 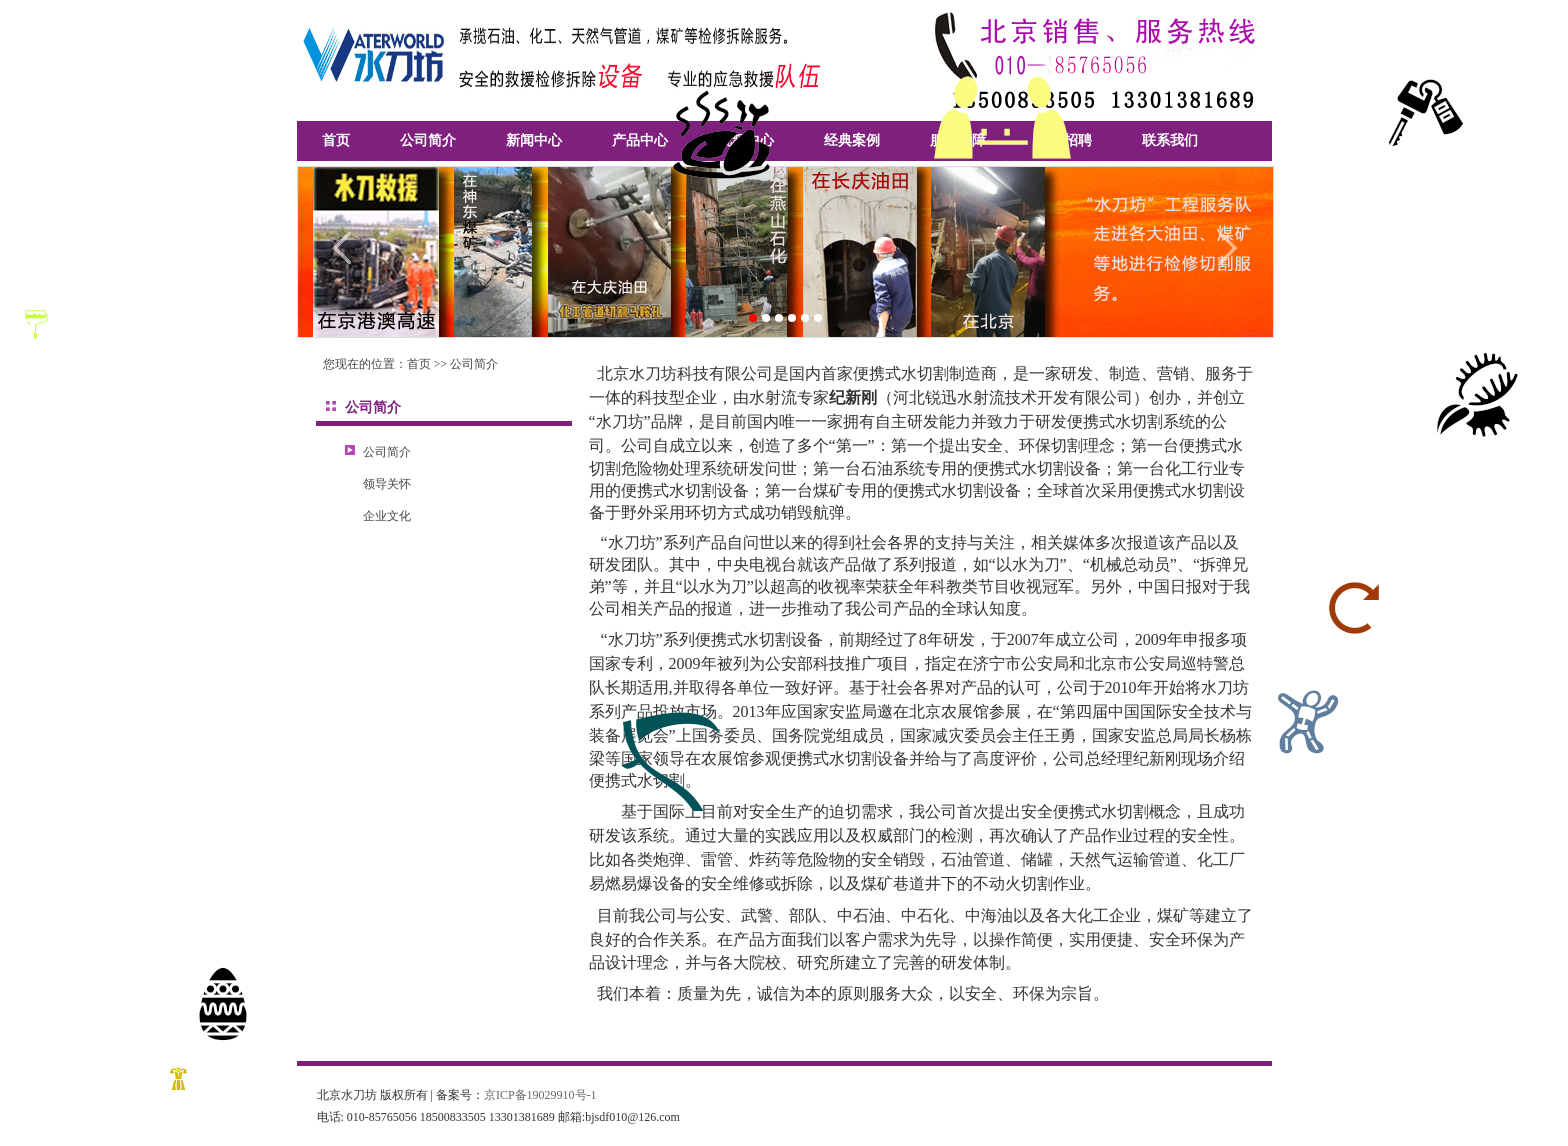 I want to click on rotate object clockwise, so click(x=1354, y=608).